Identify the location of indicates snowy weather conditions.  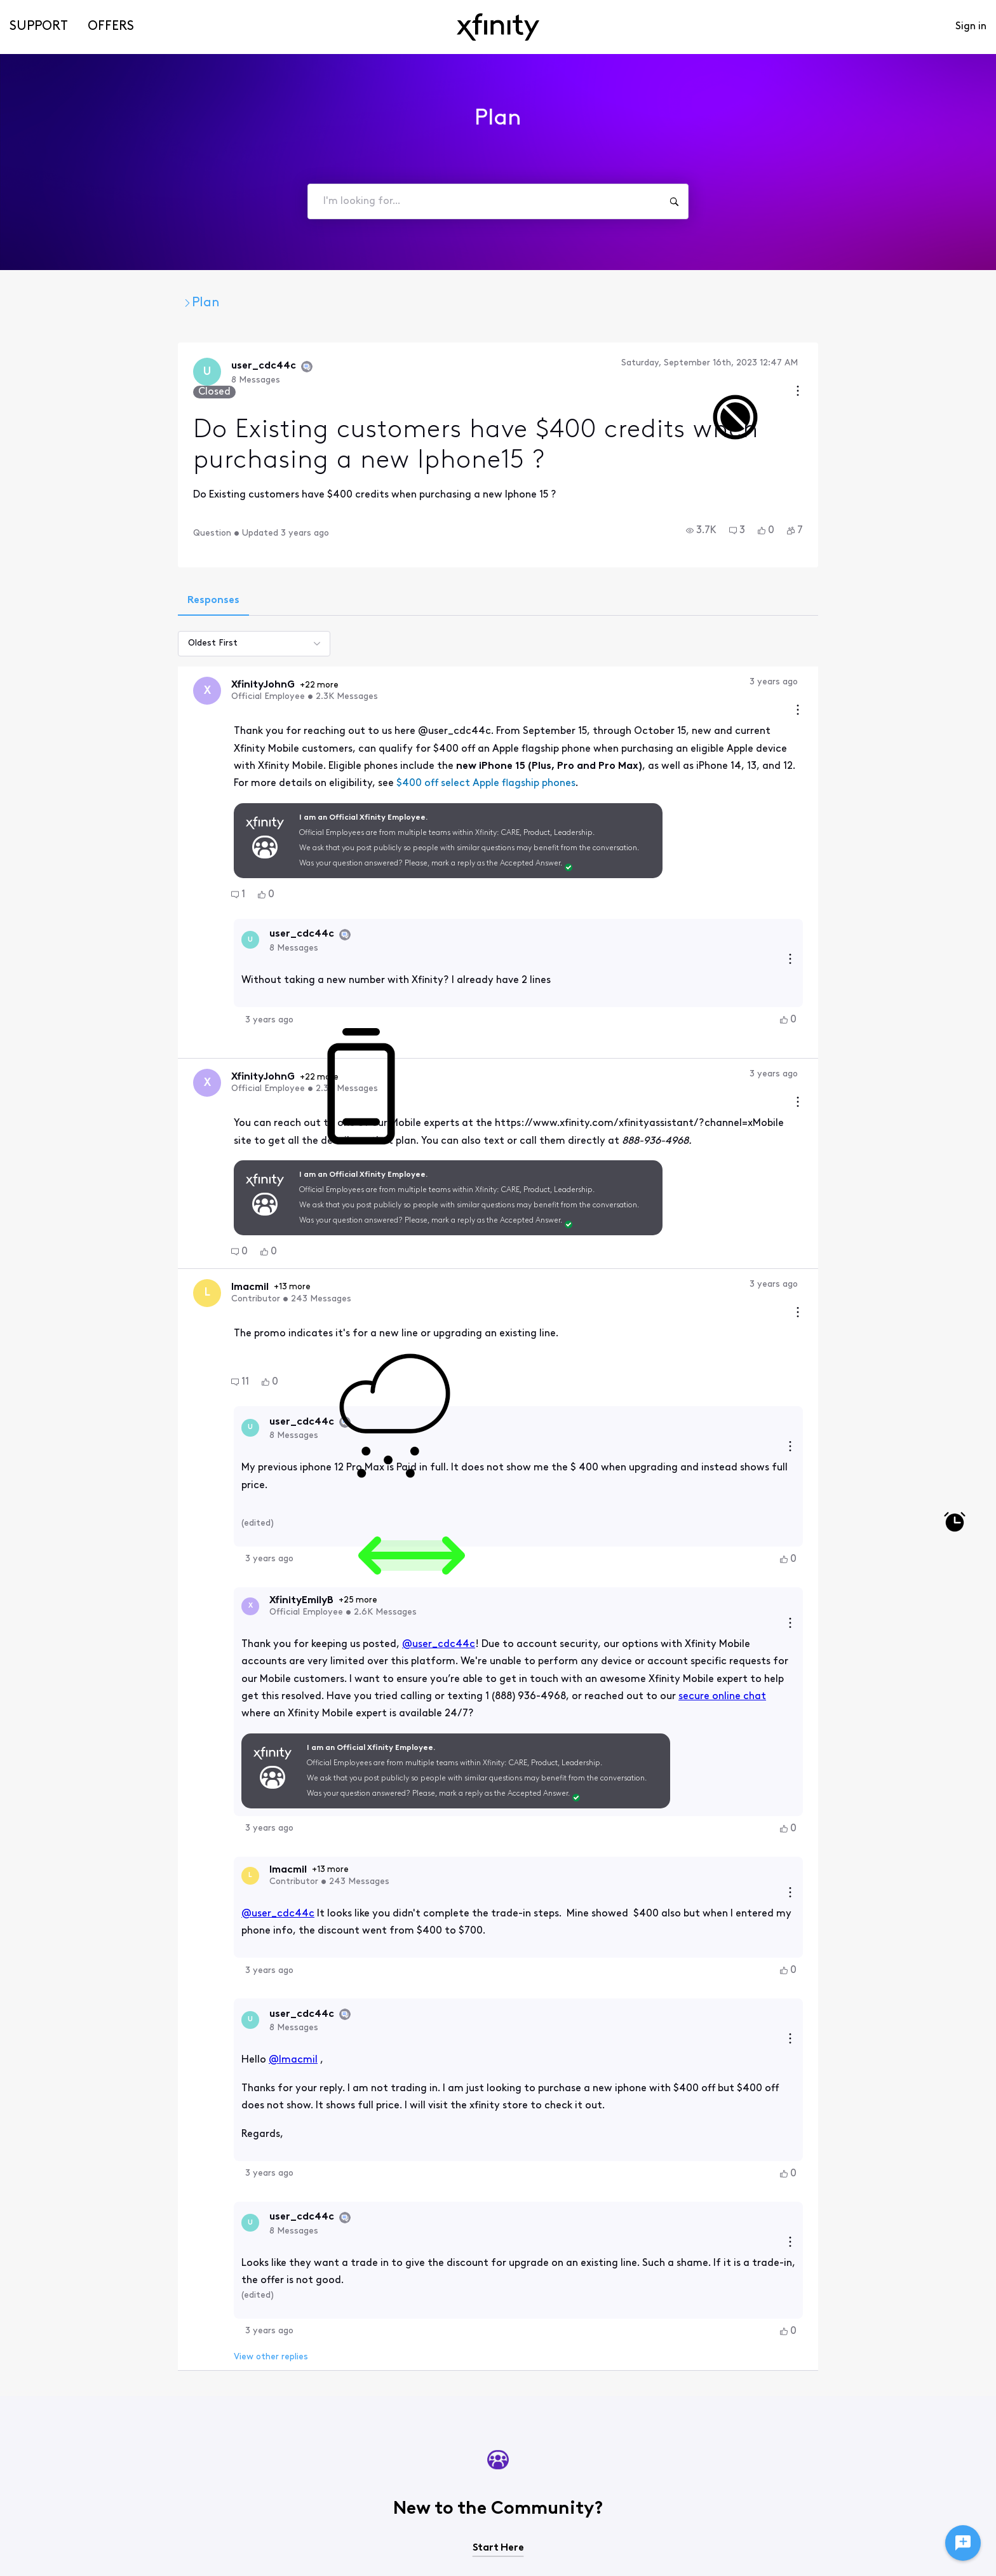
(394, 1413).